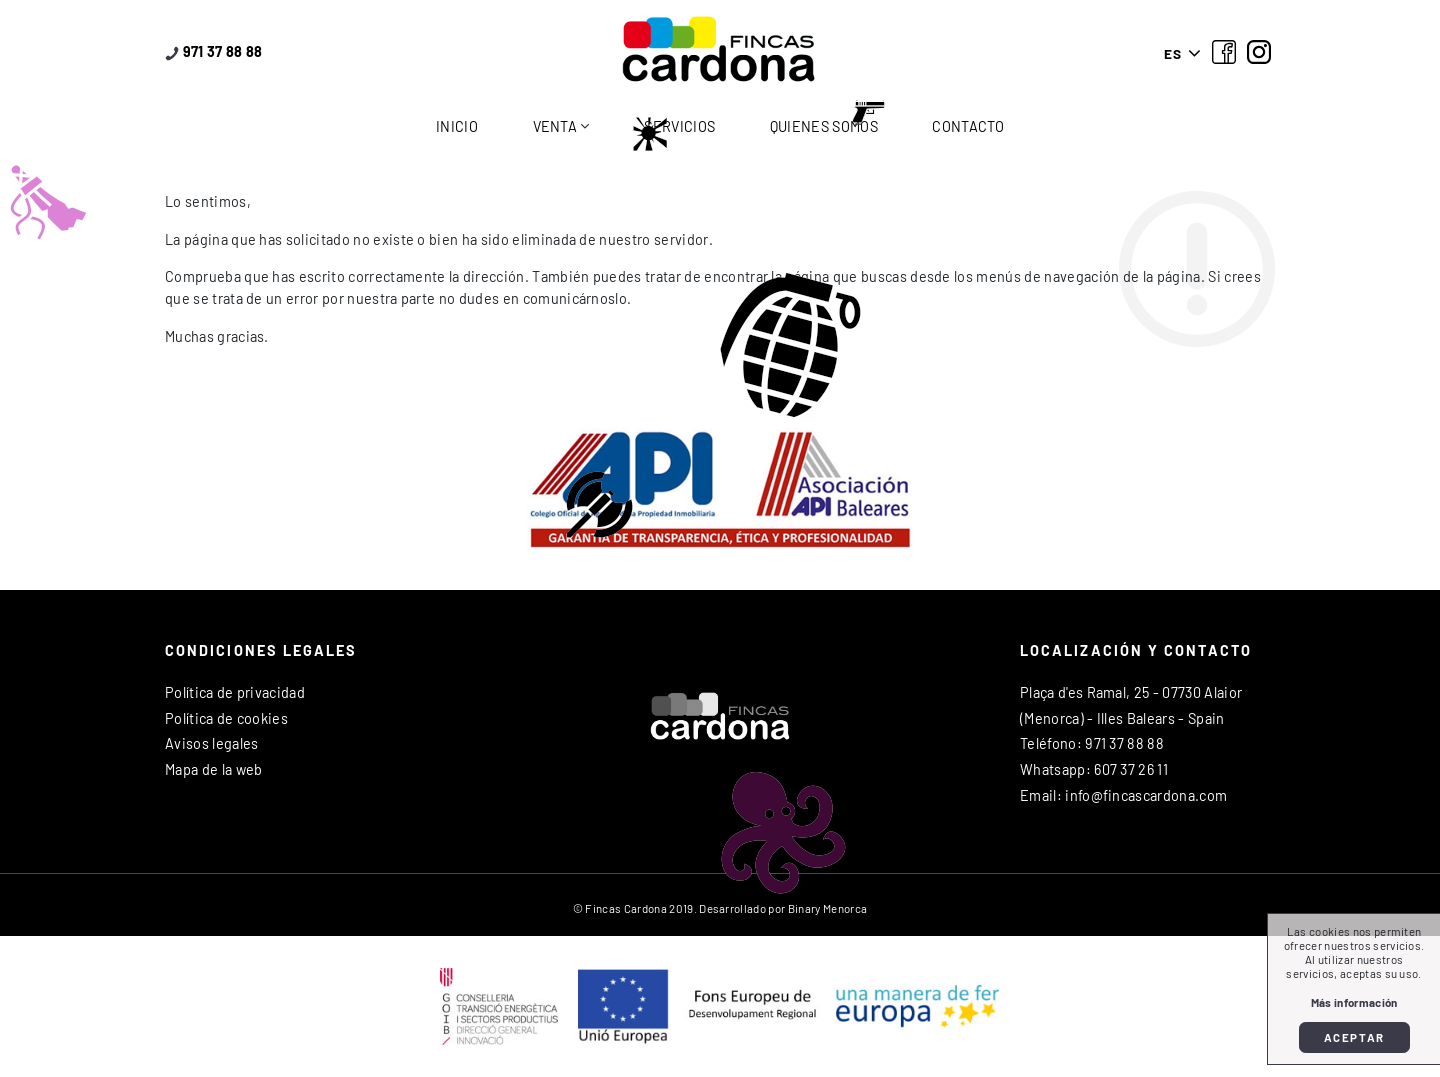 This screenshot has width=1440, height=1077. What do you see at coordinates (783, 832) in the screenshot?
I see `indicates an aquatic or ocean-themed game element` at bounding box center [783, 832].